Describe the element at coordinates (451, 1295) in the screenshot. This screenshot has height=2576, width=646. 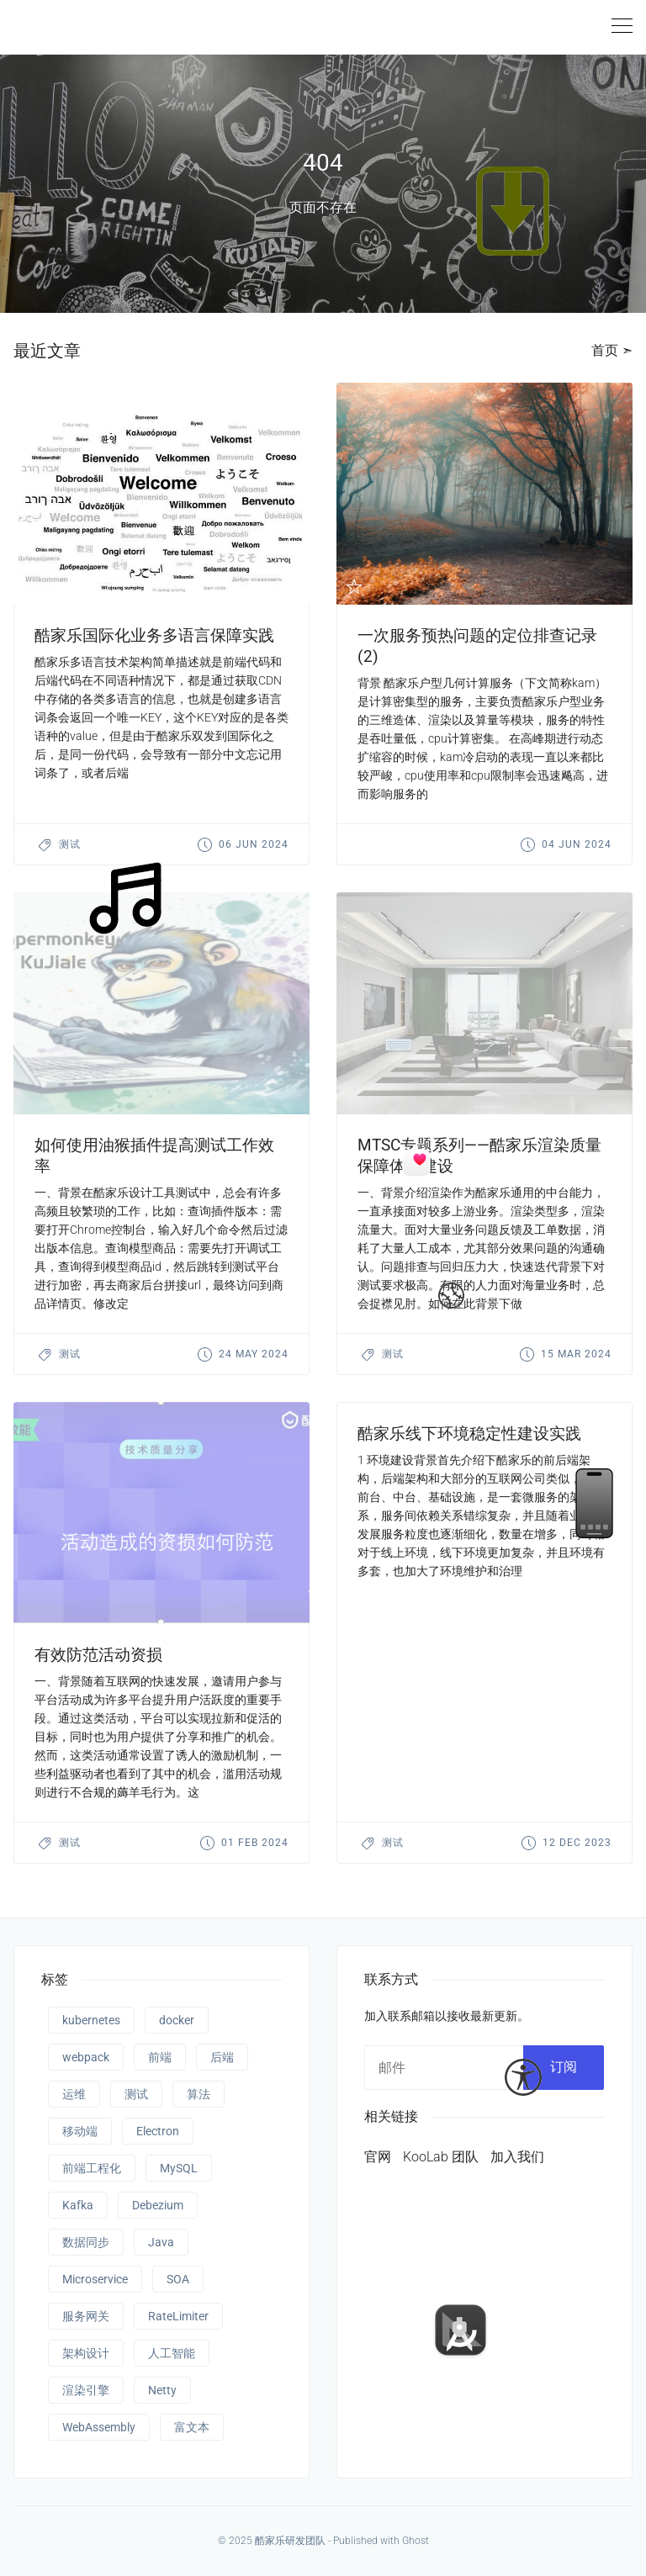
I see `access sports and activity emoji` at that location.